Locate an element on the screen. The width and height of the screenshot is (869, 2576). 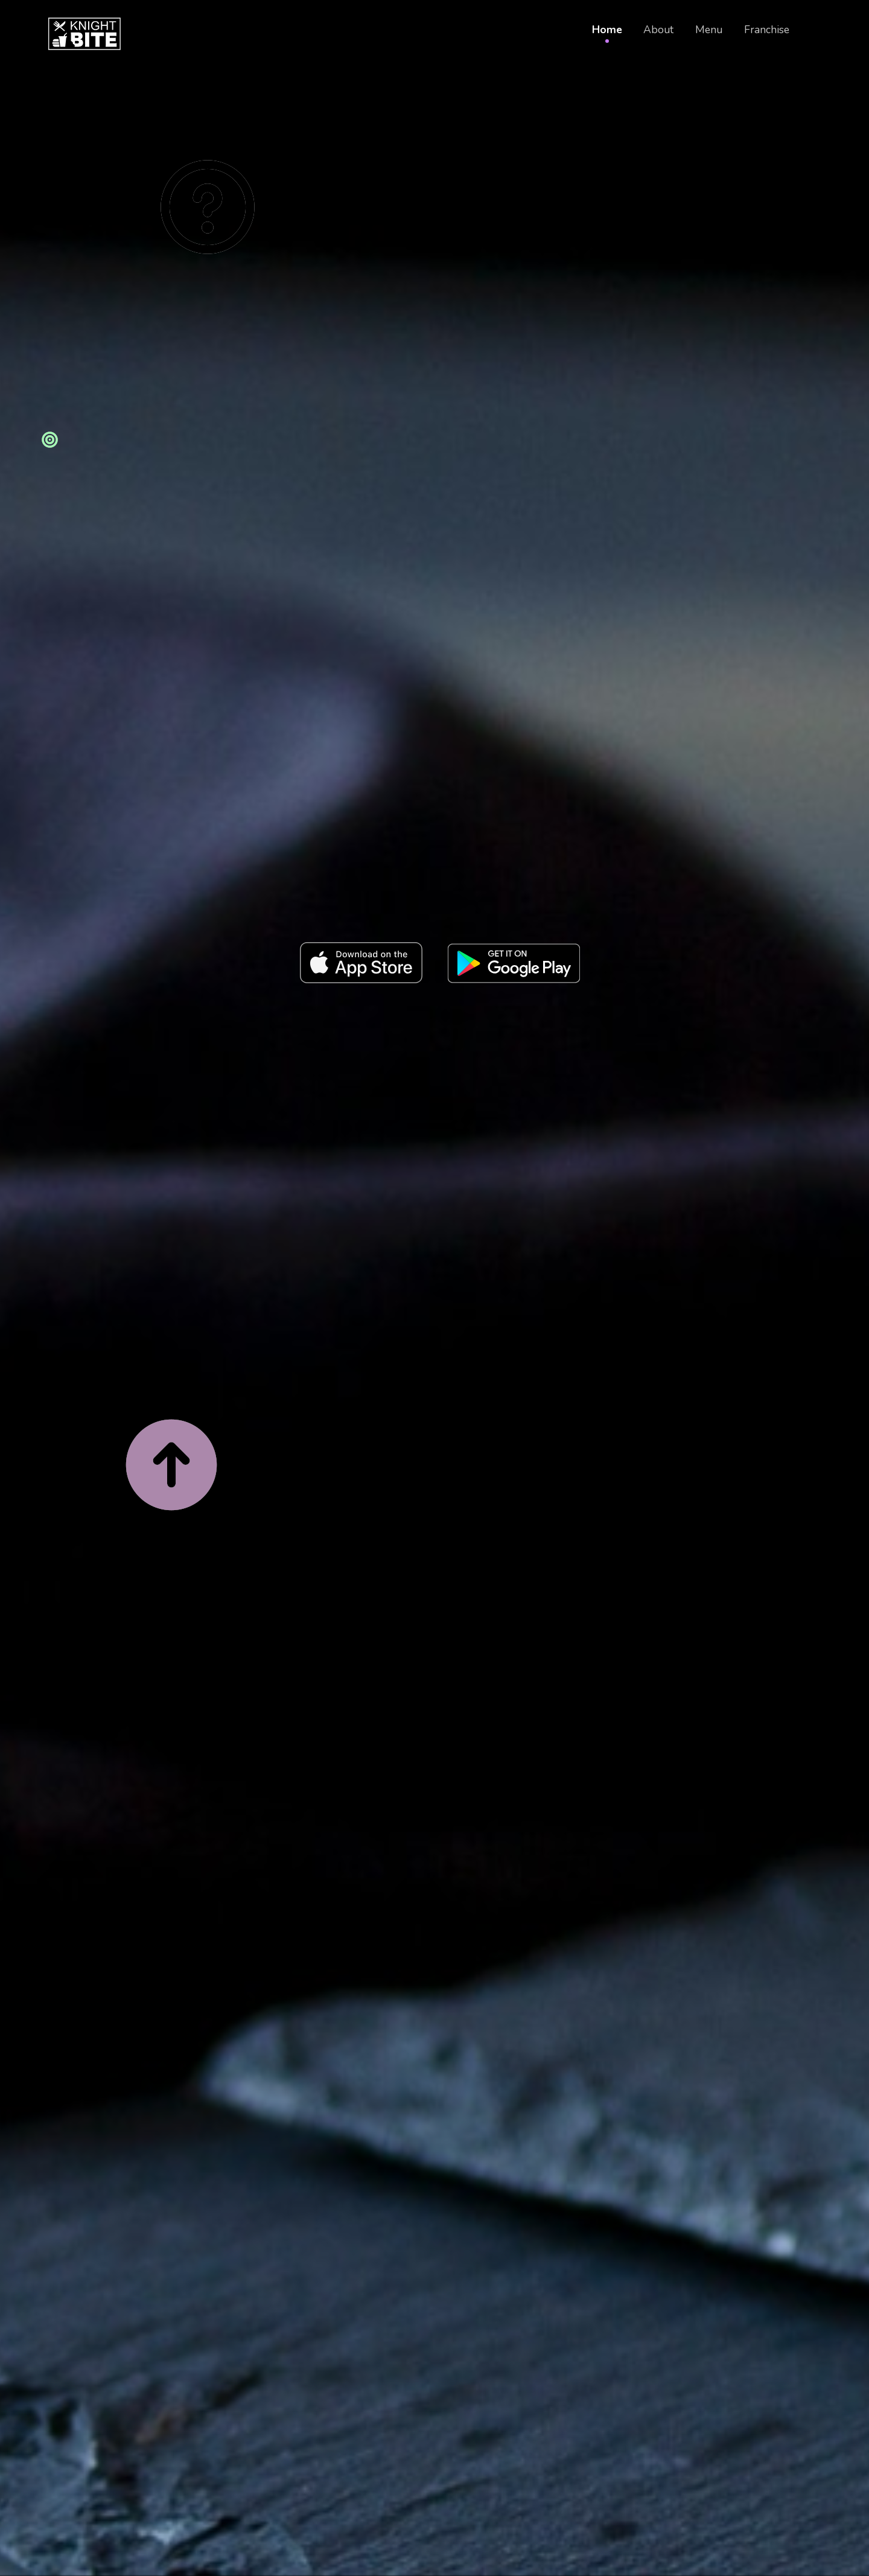
set a goal or target is located at coordinates (49, 439).